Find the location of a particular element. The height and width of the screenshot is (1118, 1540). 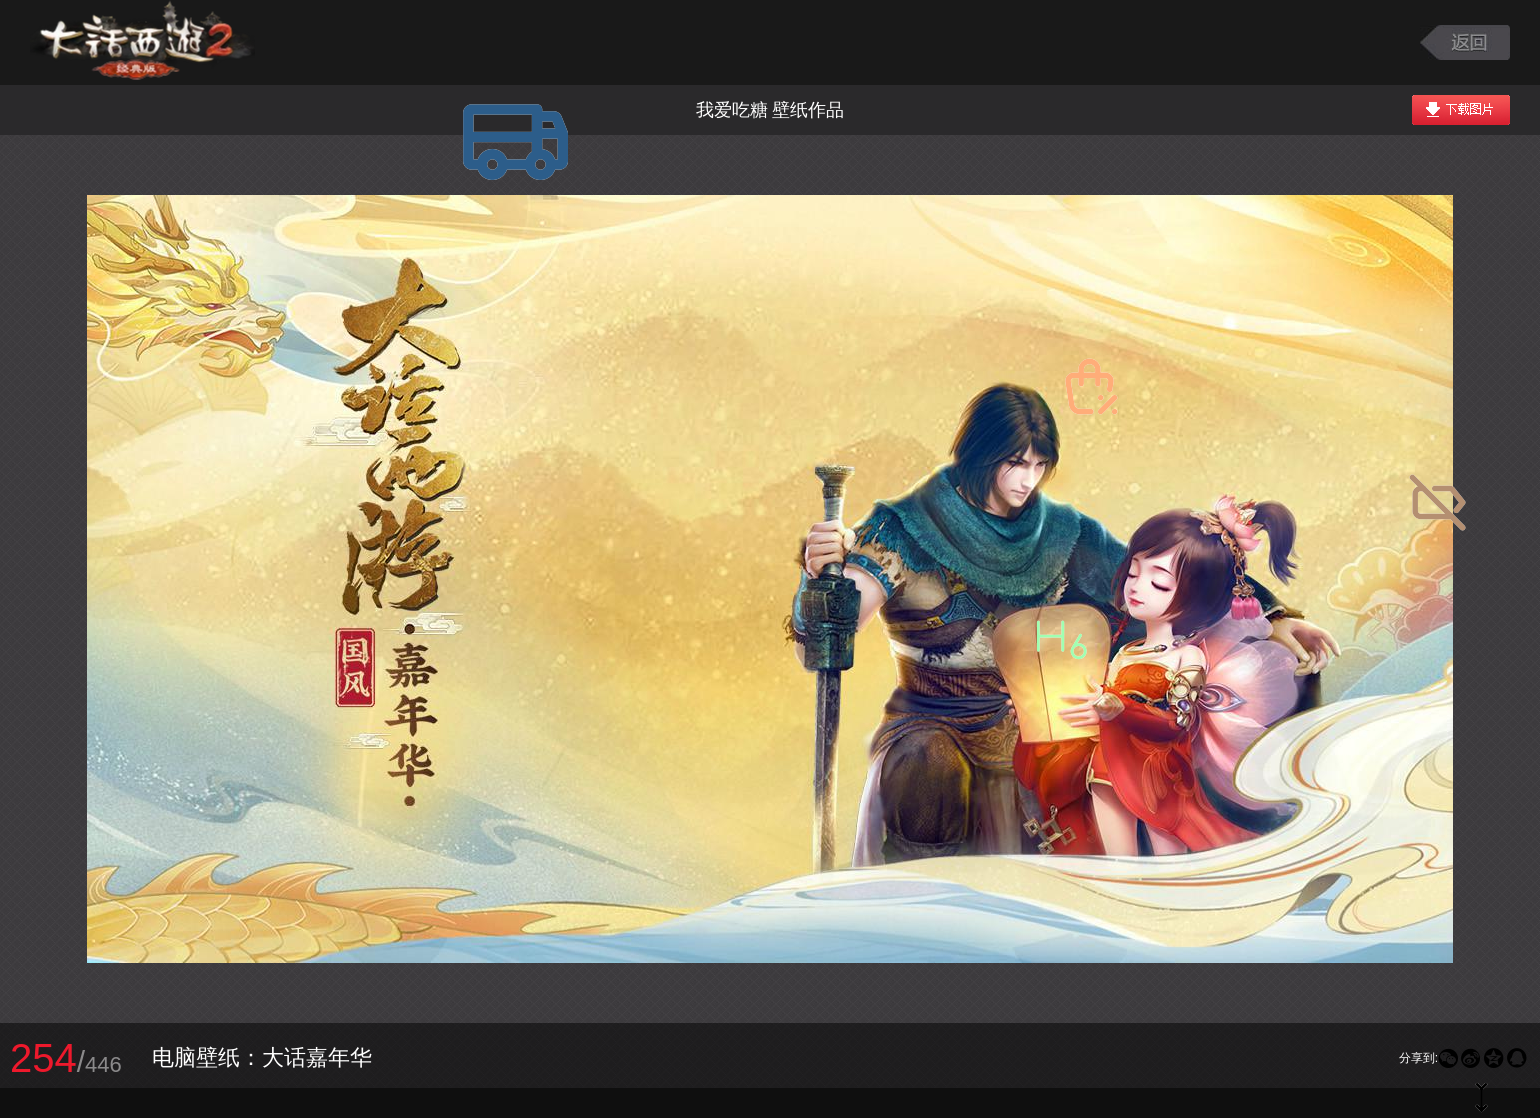

view discounted items in your shopping bag is located at coordinates (1089, 386).